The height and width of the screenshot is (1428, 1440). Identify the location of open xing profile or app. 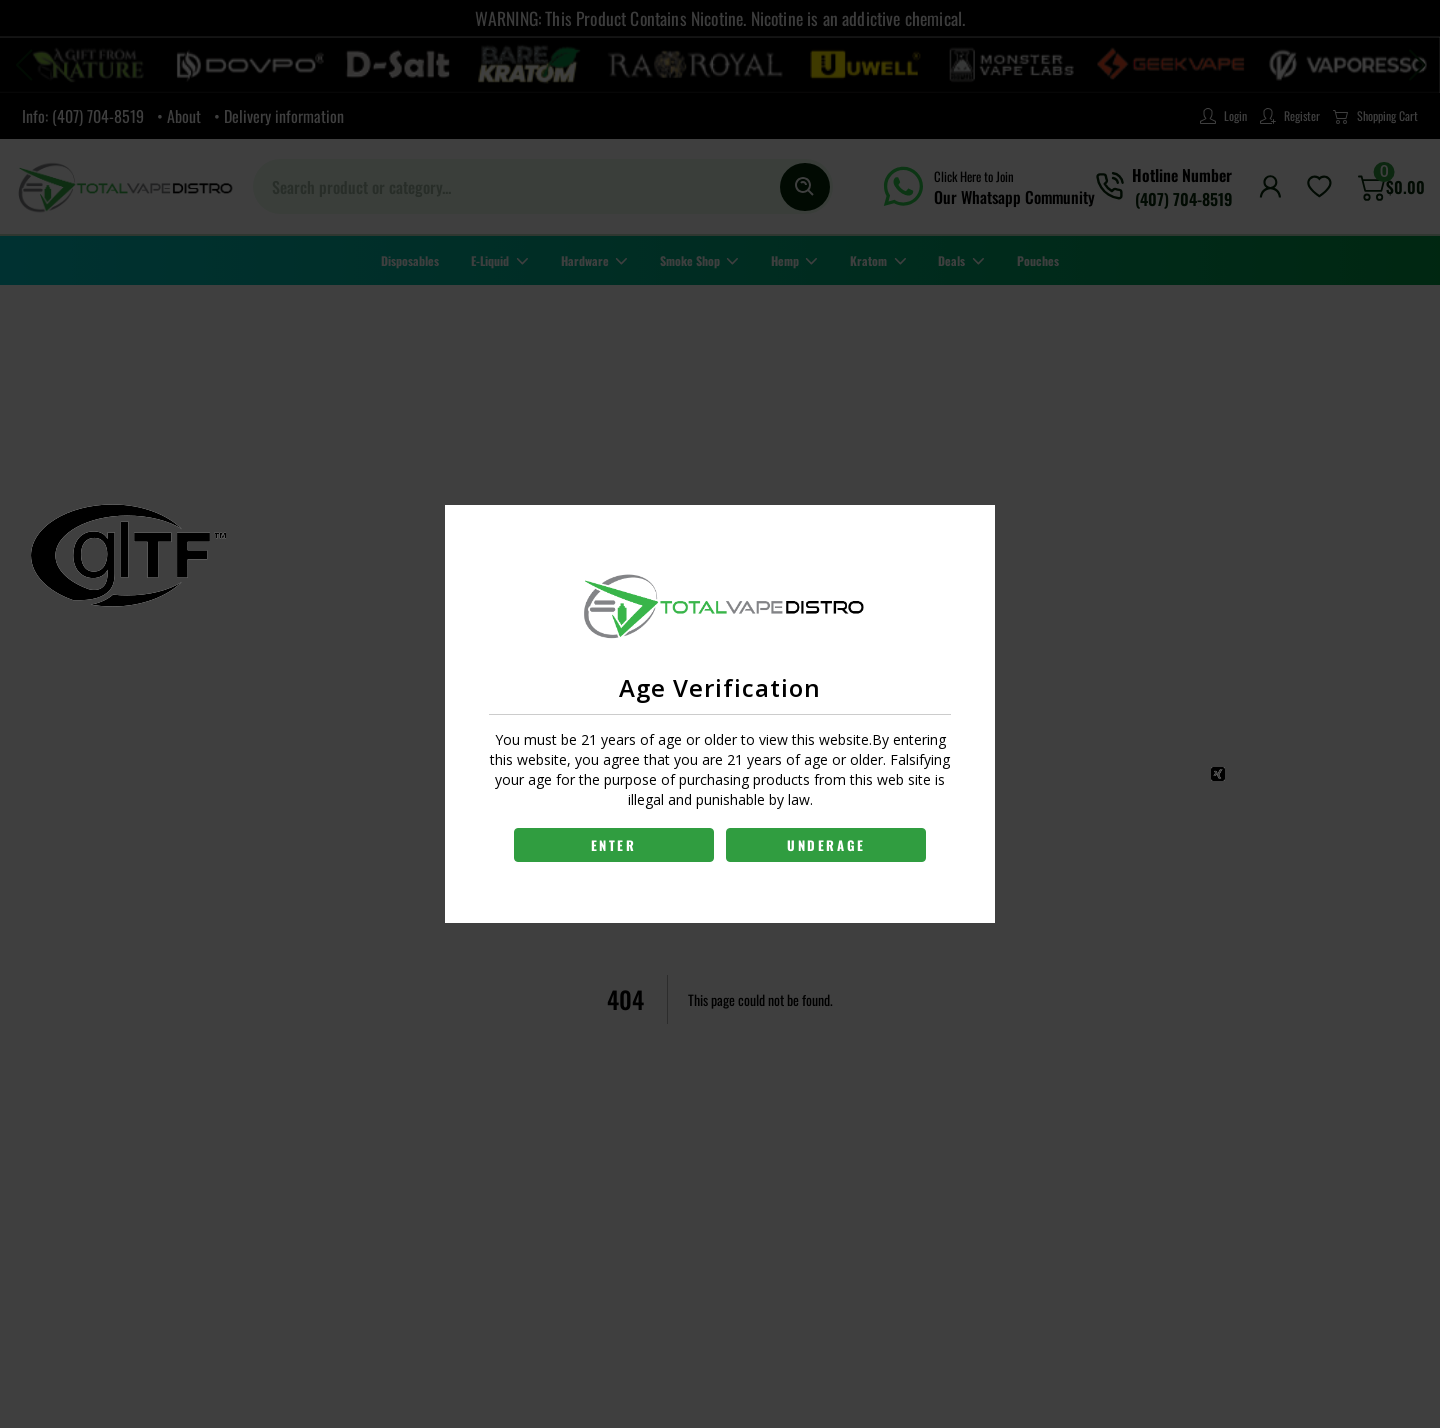
(1218, 774).